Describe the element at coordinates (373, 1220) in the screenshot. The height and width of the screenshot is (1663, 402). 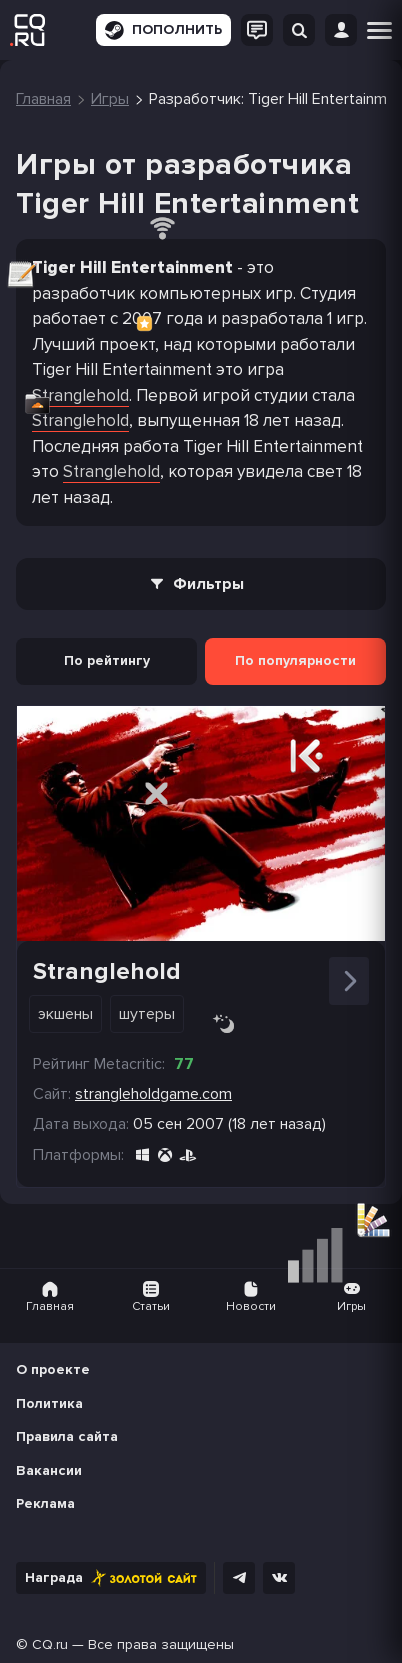
I see `customize desktop theme and appearance` at that location.